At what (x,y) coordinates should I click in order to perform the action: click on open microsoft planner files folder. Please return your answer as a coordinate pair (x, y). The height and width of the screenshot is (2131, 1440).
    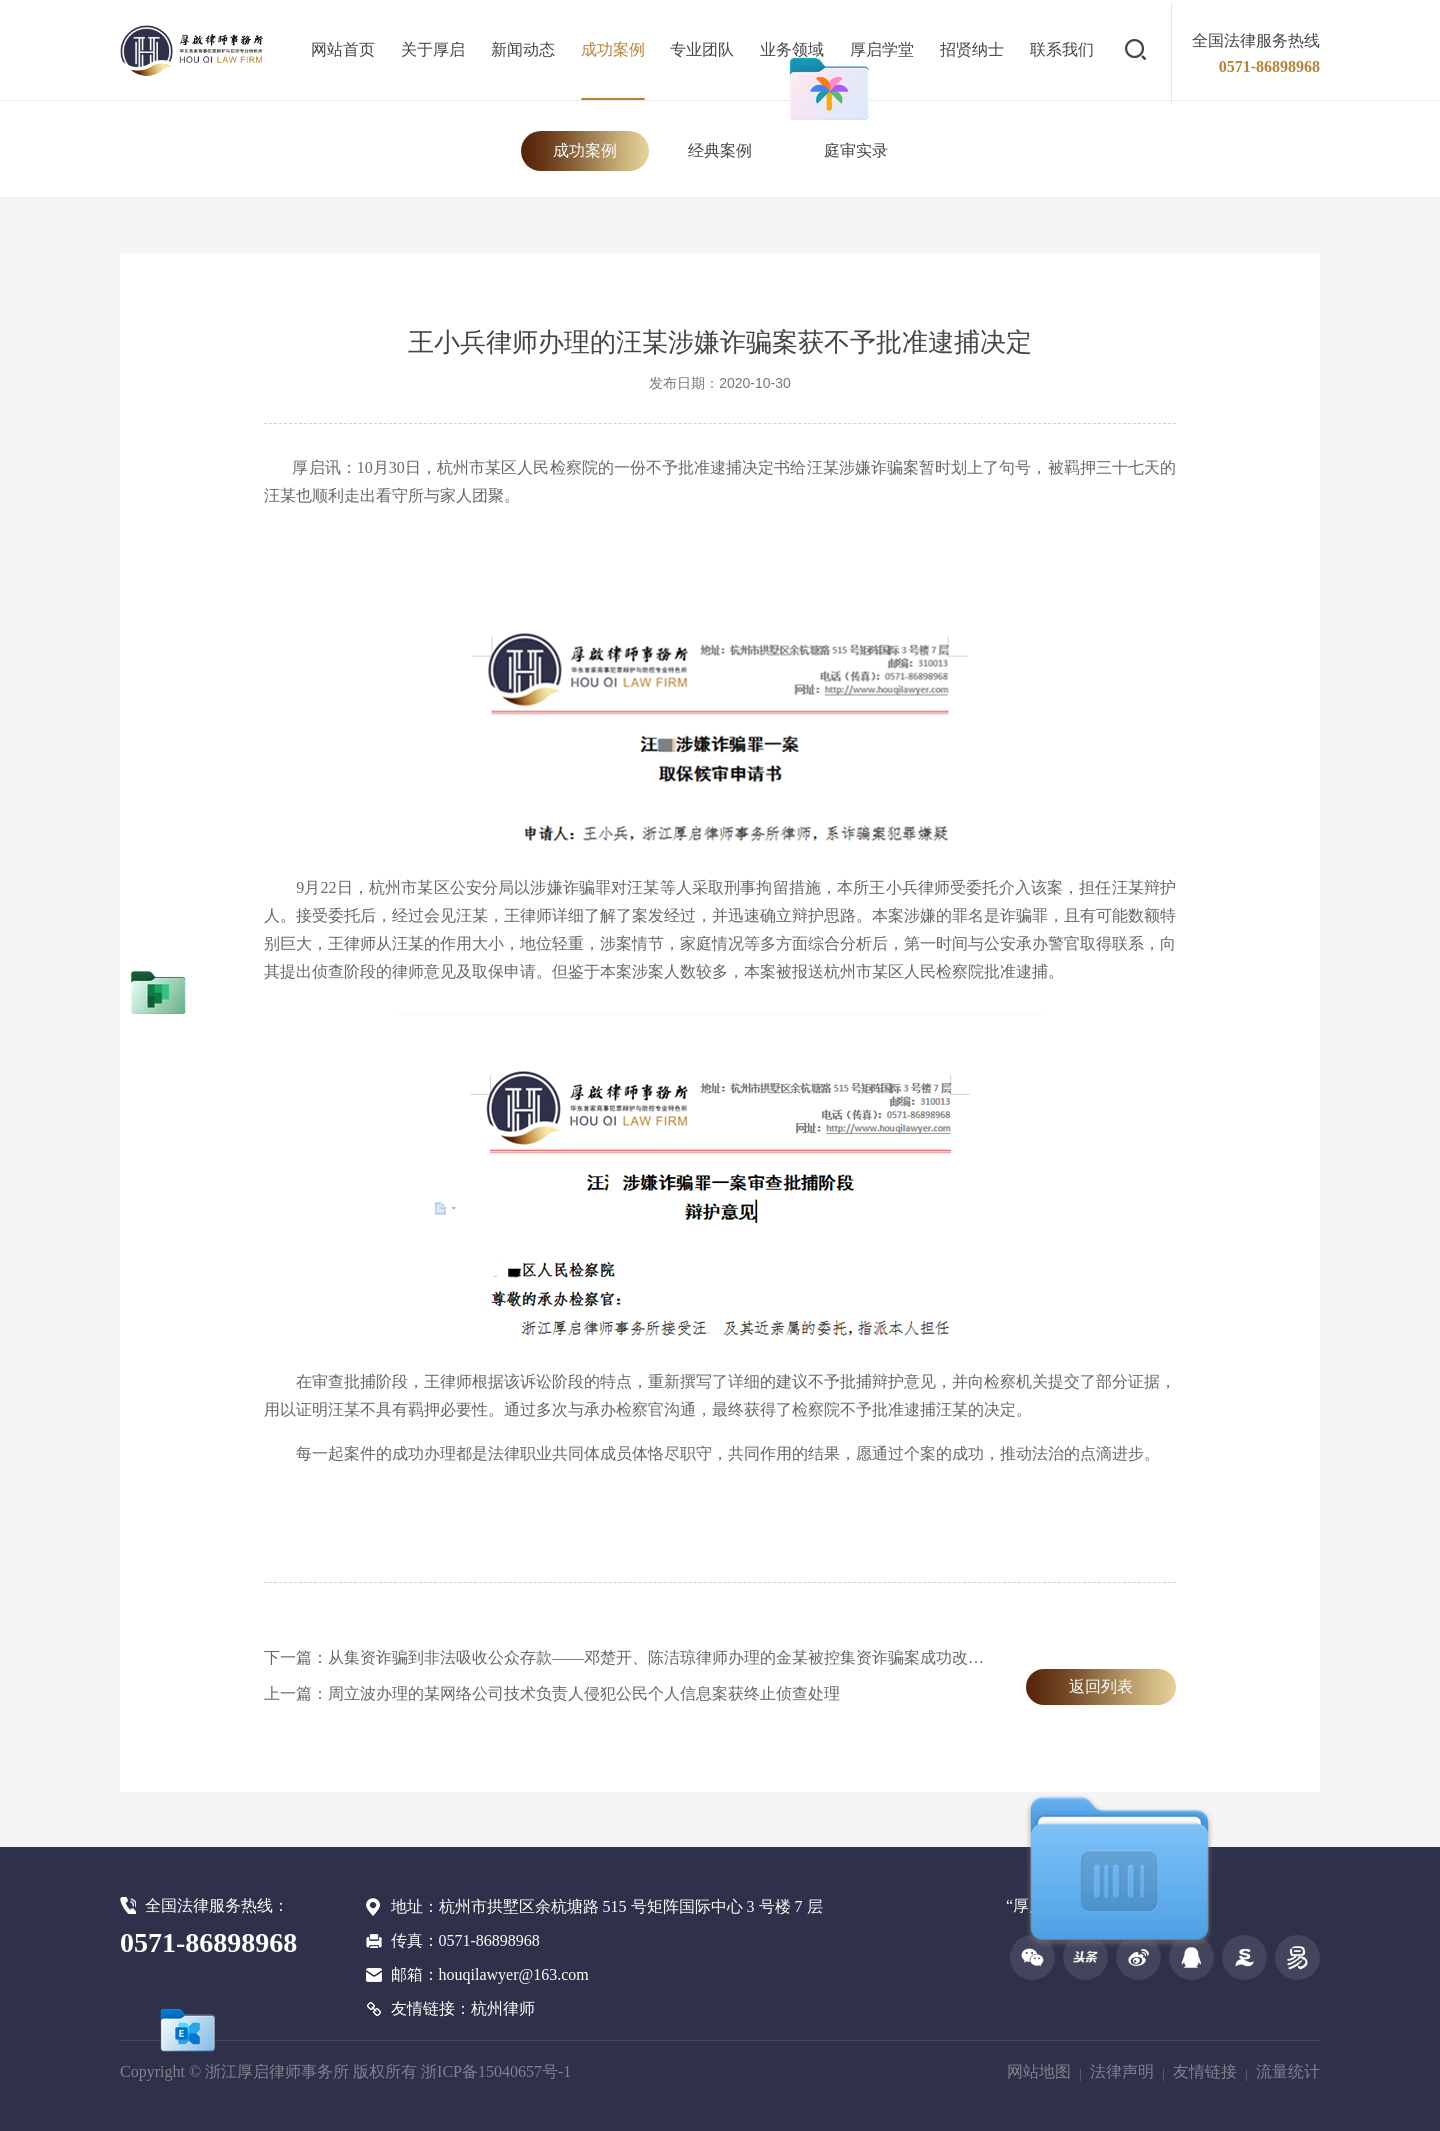
    Looking at the image, I should click on (158, 994).